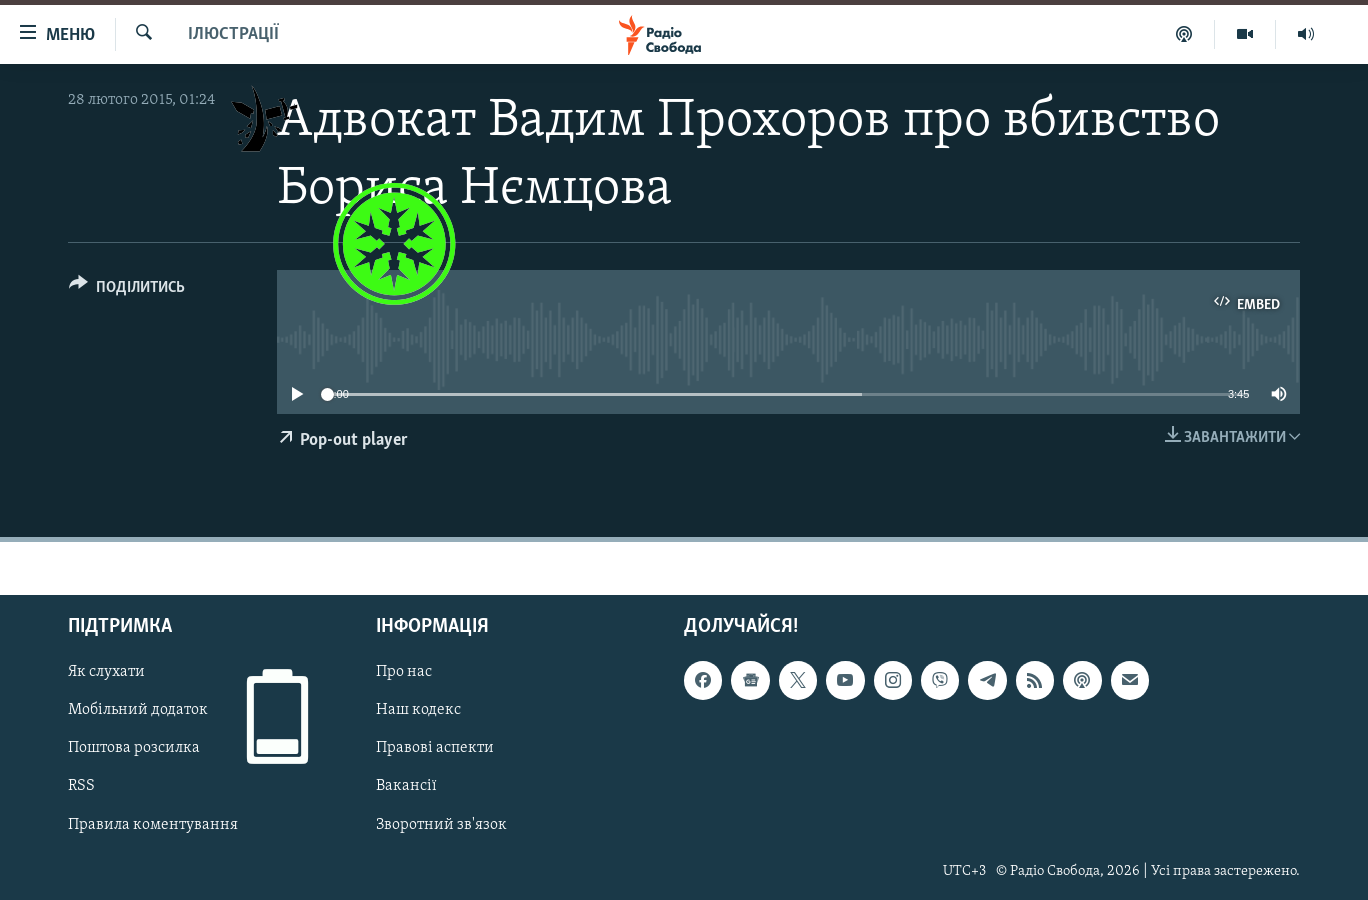 The width and height of the screenshot is (1368, 900). I want to click on activate ice or frost ability, so click(394, 244).